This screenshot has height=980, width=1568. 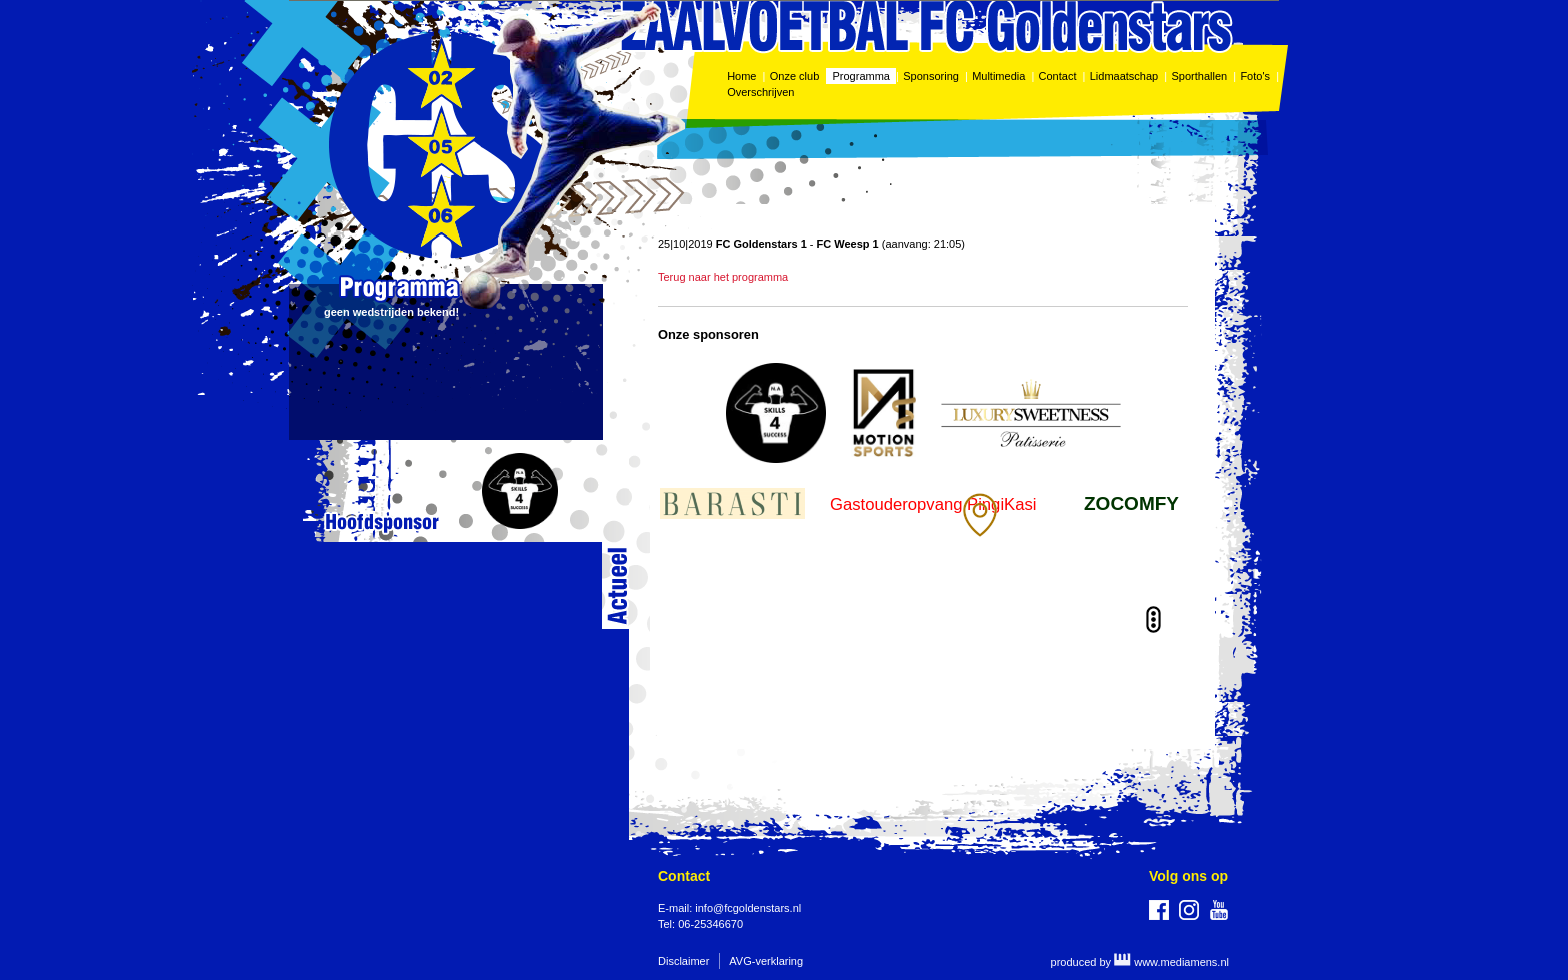 I want to click on traffic light indicator or status signal, so click(x=1153, y=619).